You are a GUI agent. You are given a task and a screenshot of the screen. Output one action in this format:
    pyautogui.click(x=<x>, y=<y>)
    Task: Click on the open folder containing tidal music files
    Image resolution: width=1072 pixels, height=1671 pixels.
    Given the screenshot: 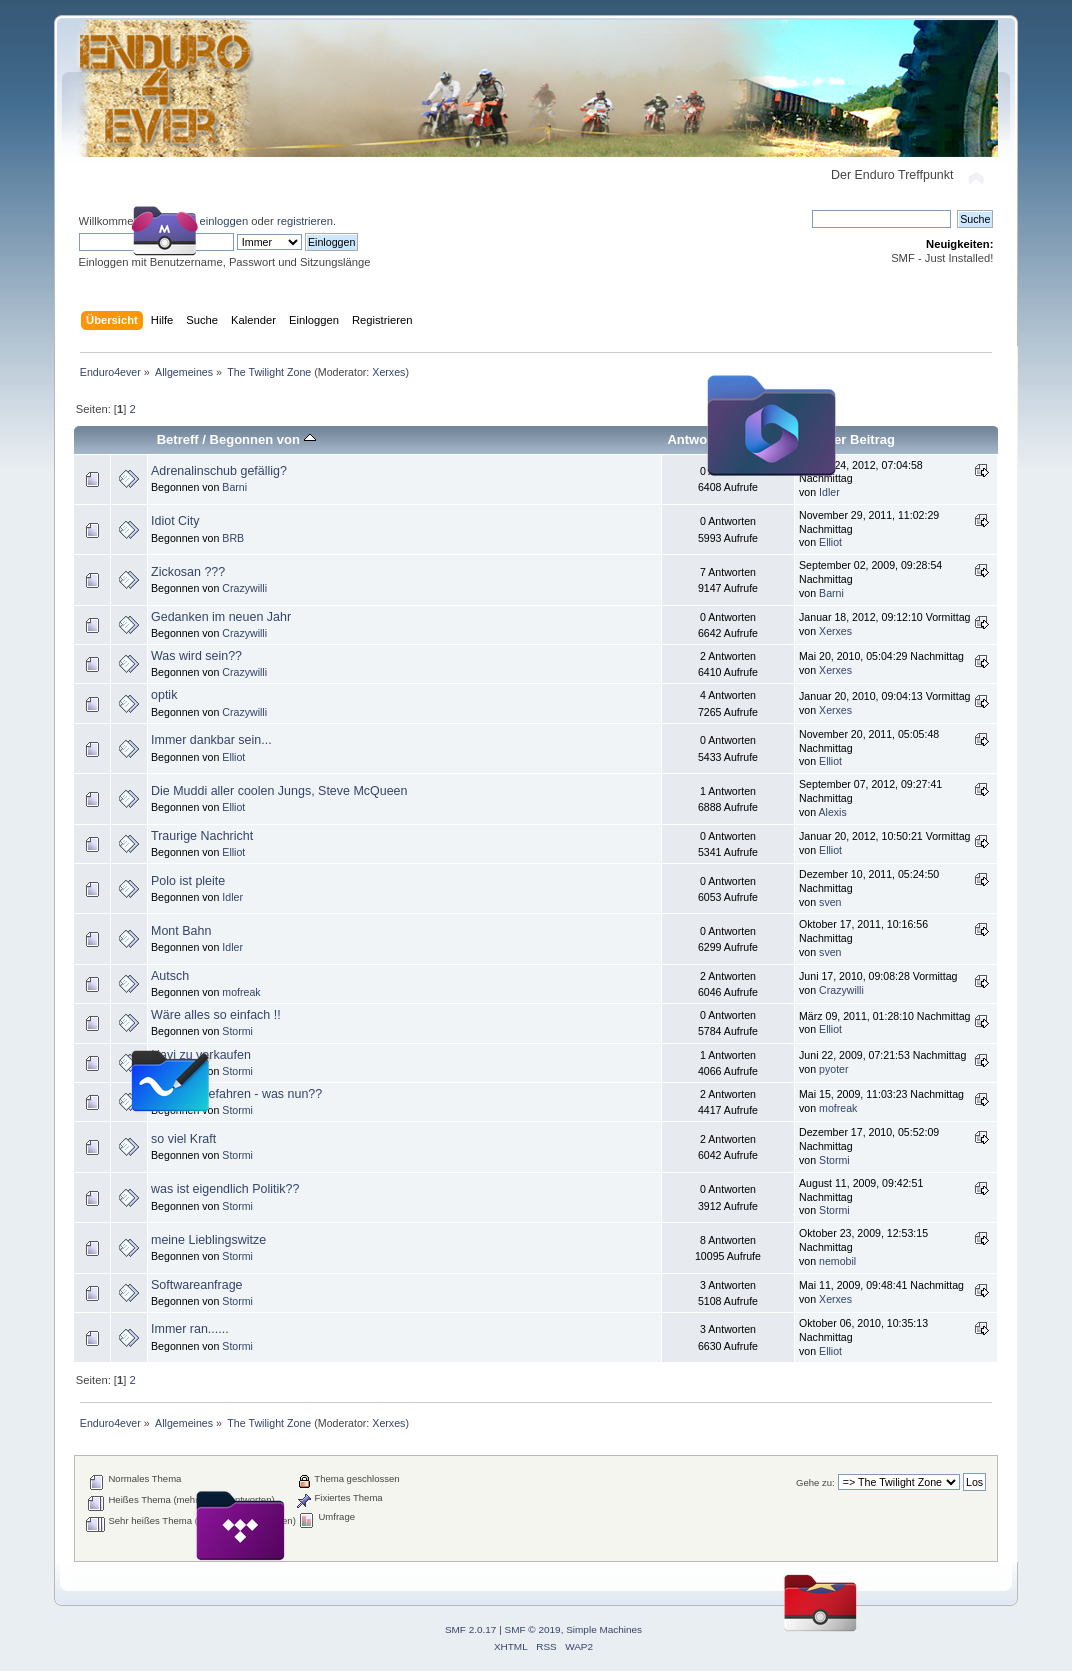 What is the action you would take?
    pyautogui.click(x=240, y=1528)
    